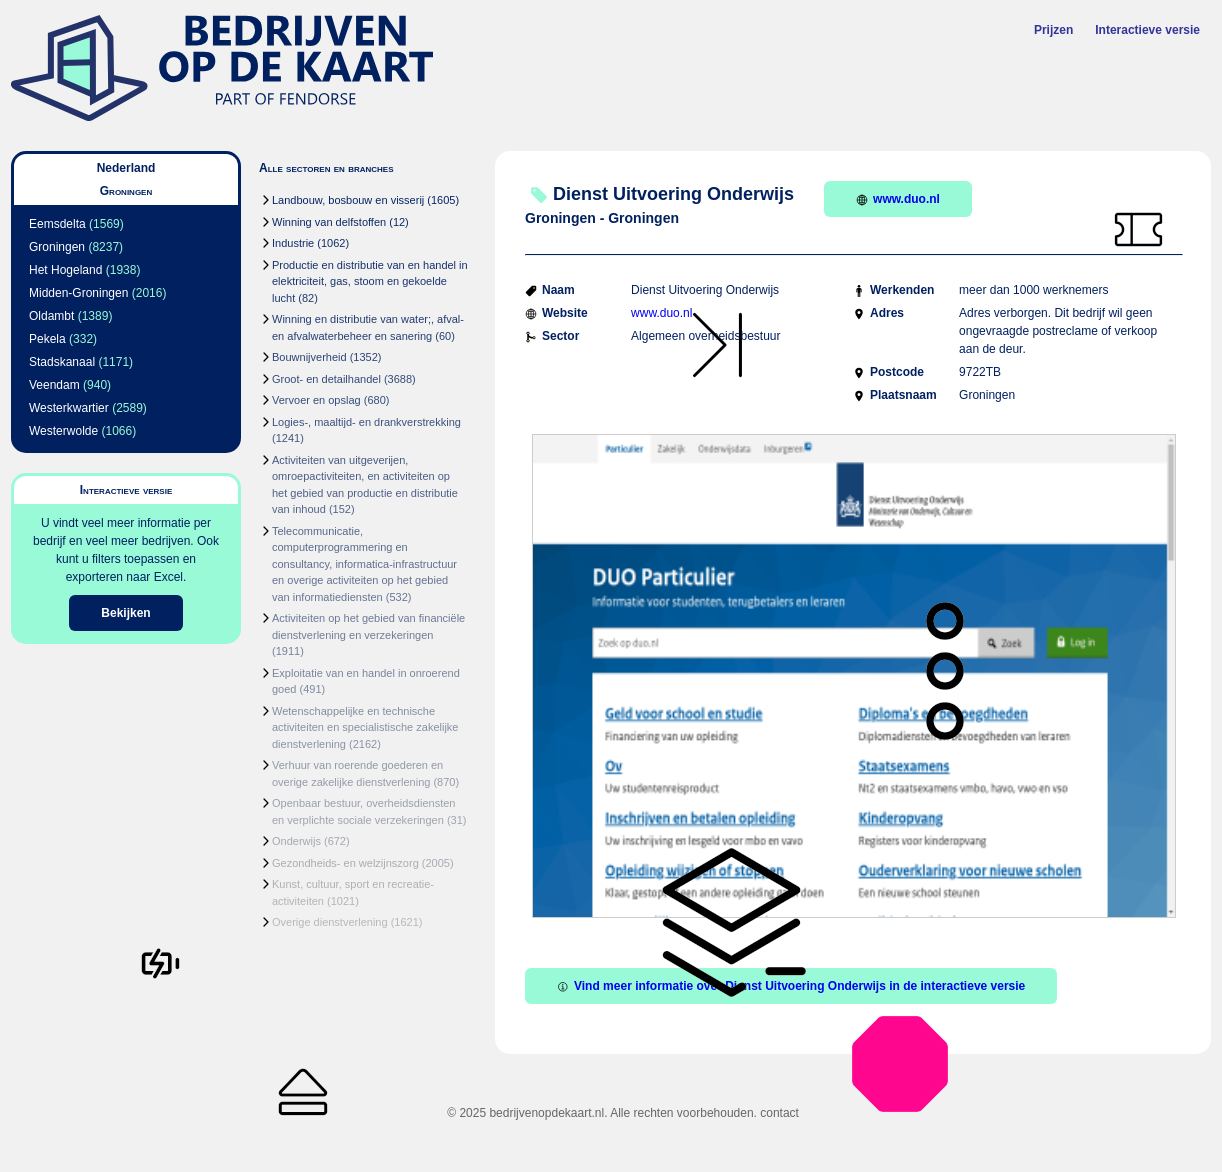 The width and height of the screenshot is (1222, 1172). I want to click on indicates a stop or warning state, so click(900, 1064).